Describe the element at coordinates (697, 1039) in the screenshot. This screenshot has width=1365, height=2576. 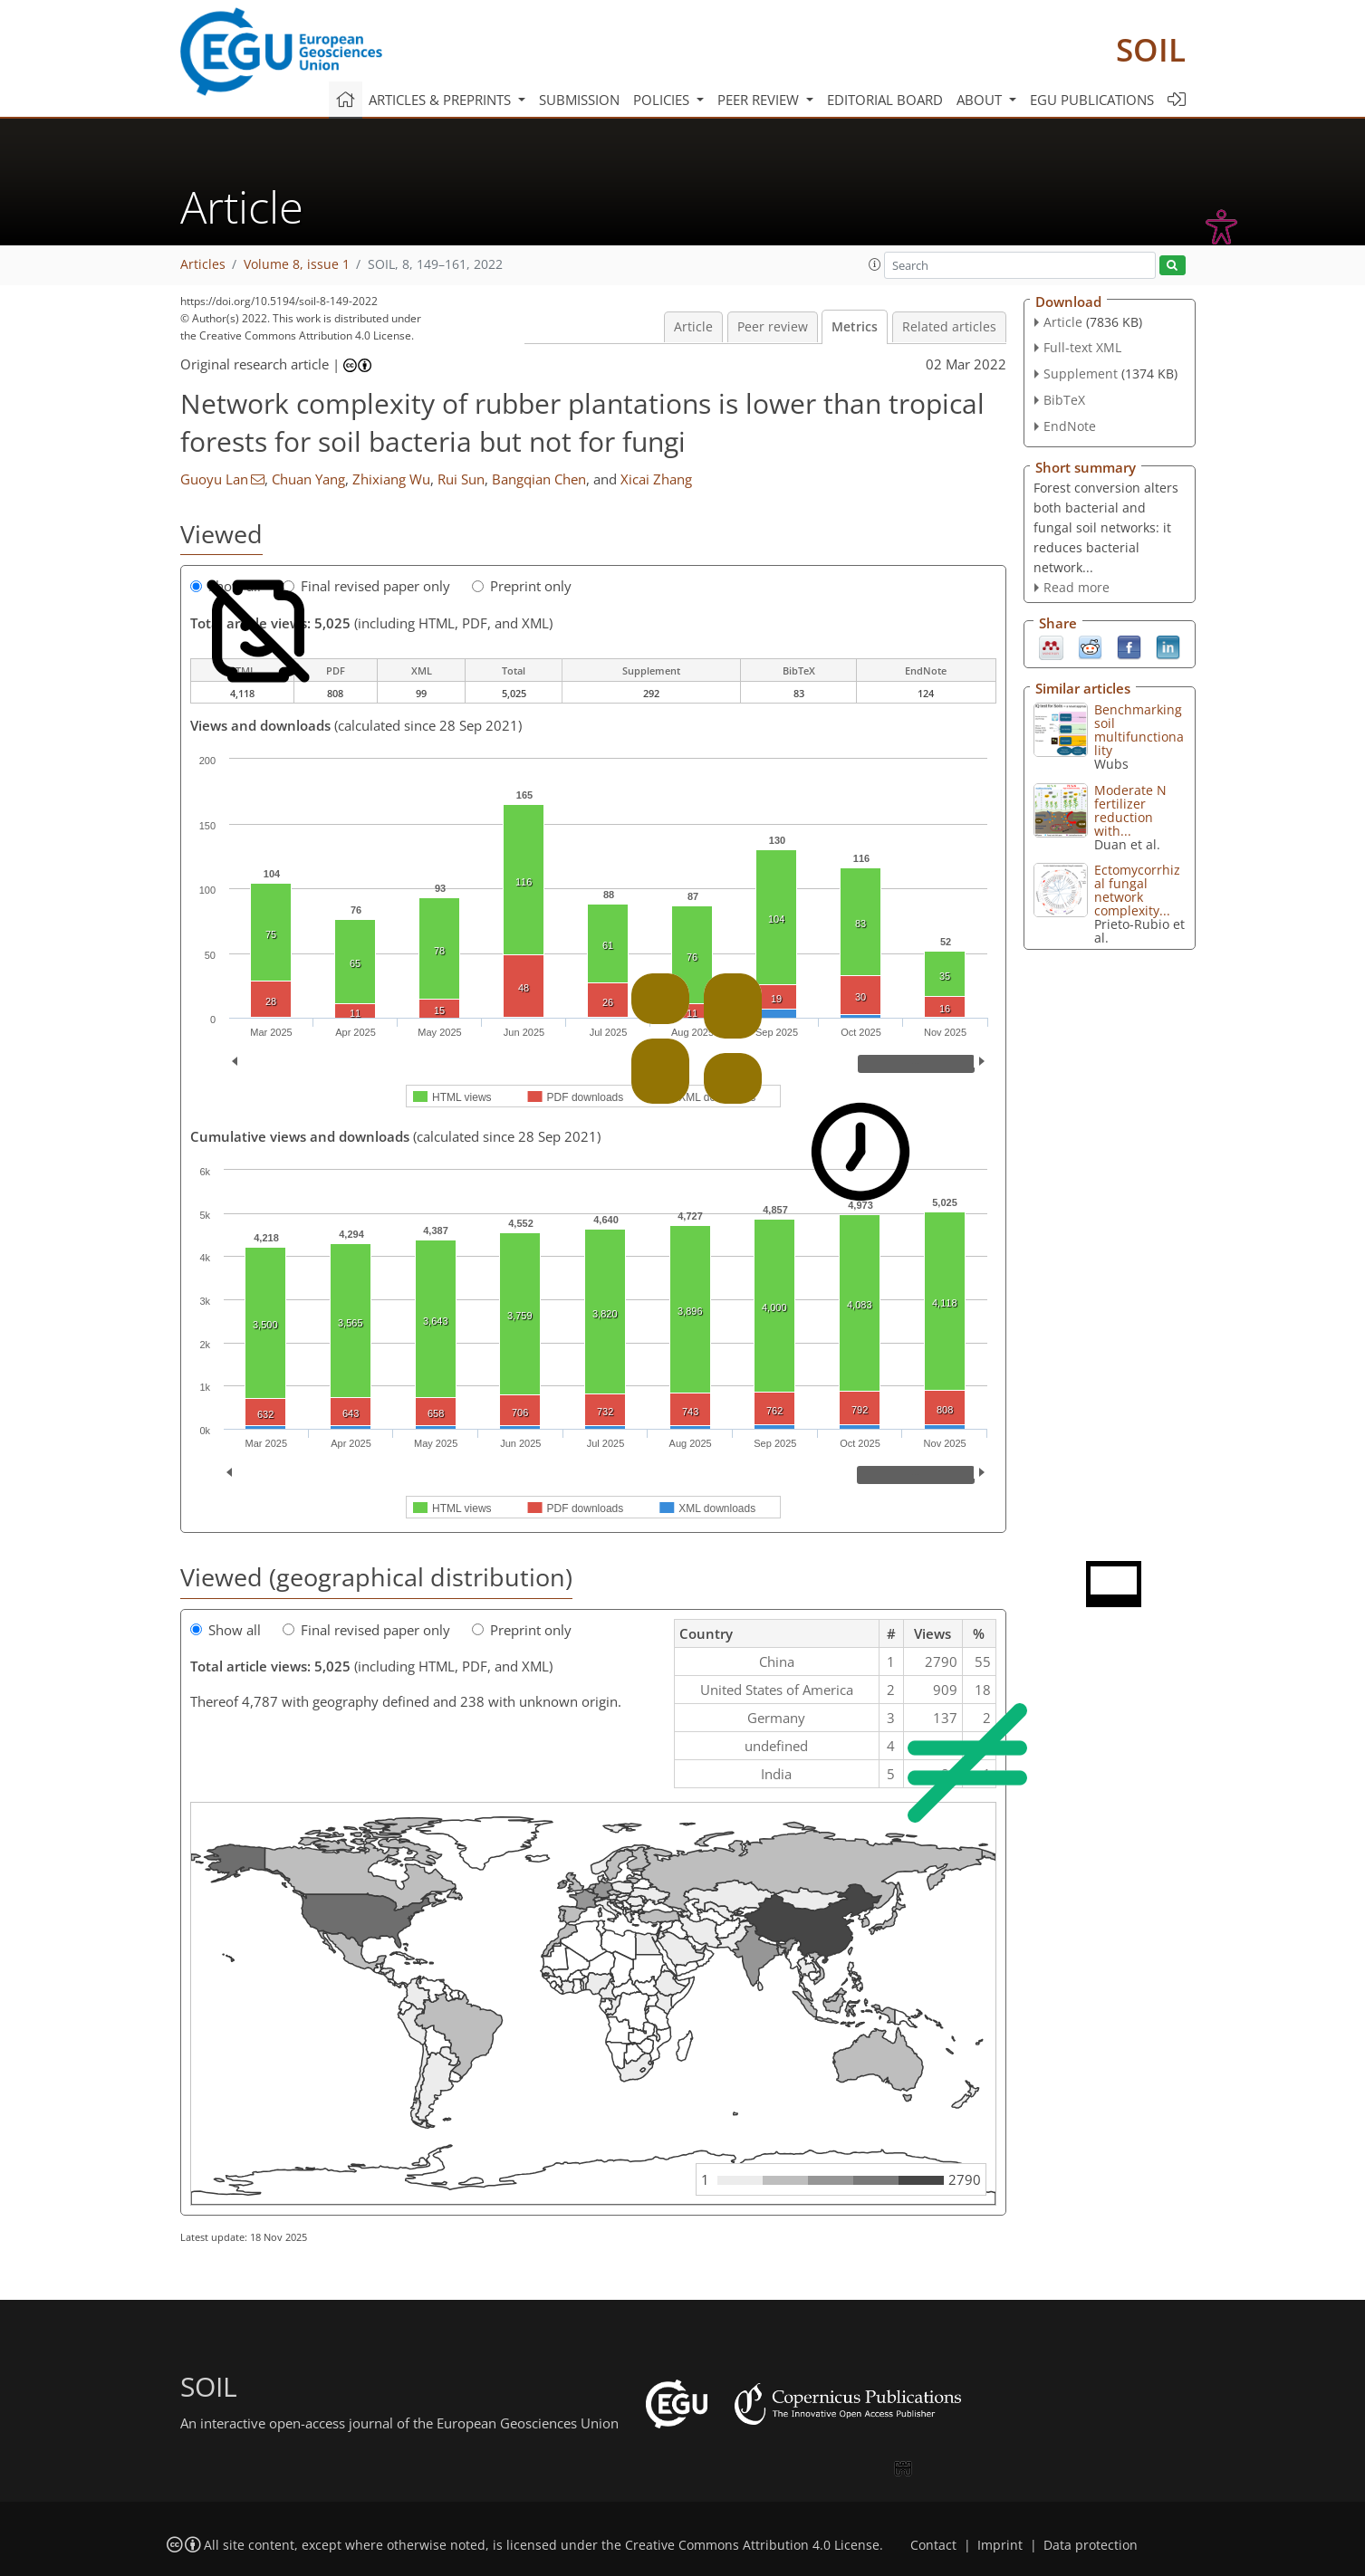
I see `view grid layout` at that location.